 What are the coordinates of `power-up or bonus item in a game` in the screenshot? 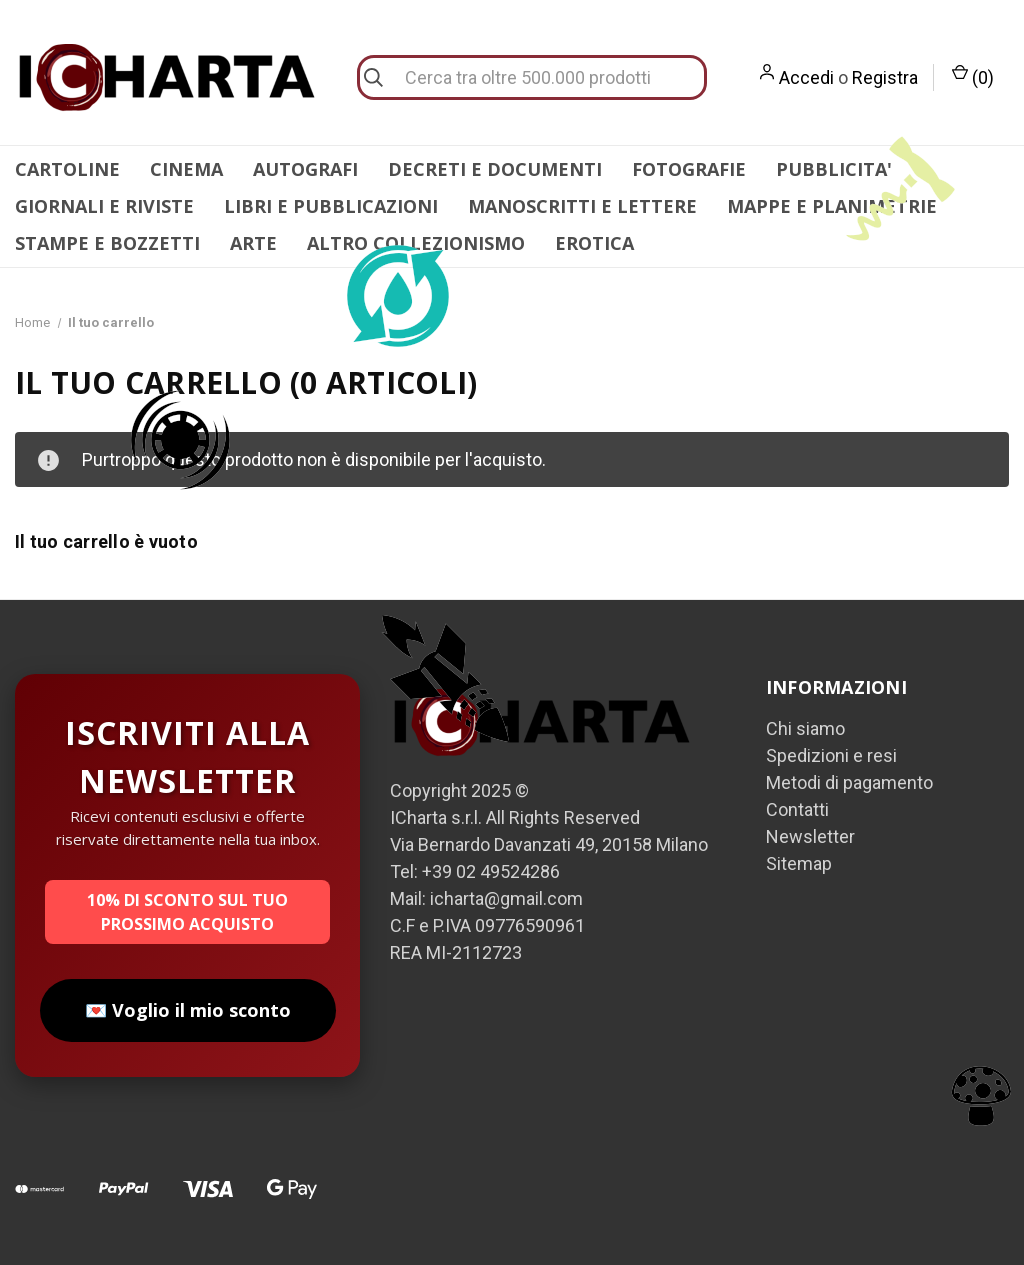 It's located at (981, 1095).